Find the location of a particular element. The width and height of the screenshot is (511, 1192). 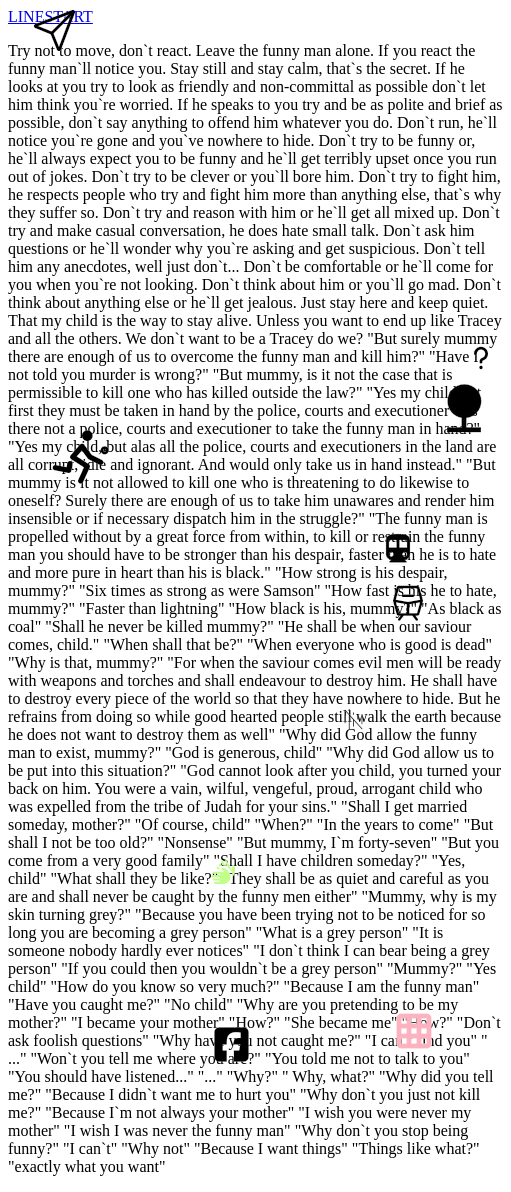

link to facebook profile or page is located at coordinates (231, 1044).